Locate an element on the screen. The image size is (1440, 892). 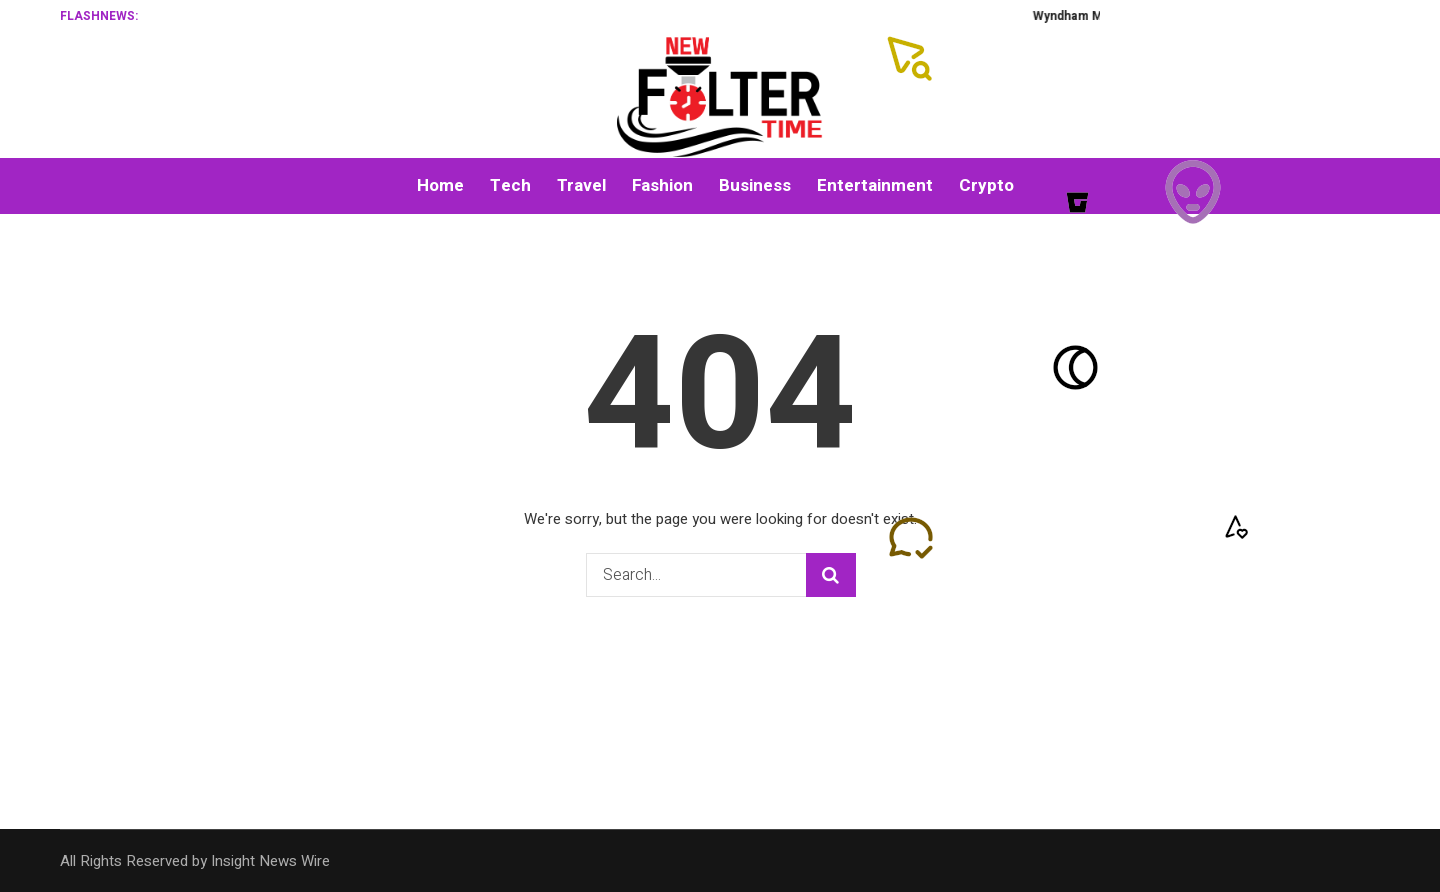
navigate to a favorite or saved location is located at coordinates (1235, 526).